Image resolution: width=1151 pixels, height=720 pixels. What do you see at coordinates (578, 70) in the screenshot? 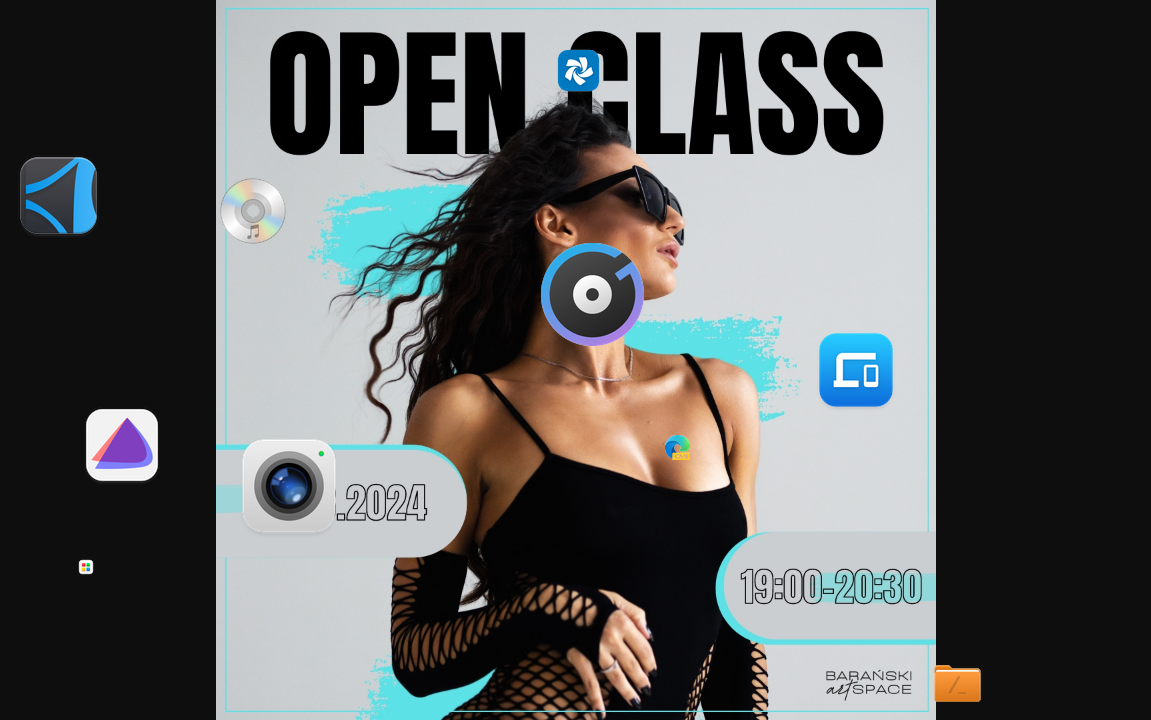
I see `open chakra linux distribution` at bounding box center [578, 70].